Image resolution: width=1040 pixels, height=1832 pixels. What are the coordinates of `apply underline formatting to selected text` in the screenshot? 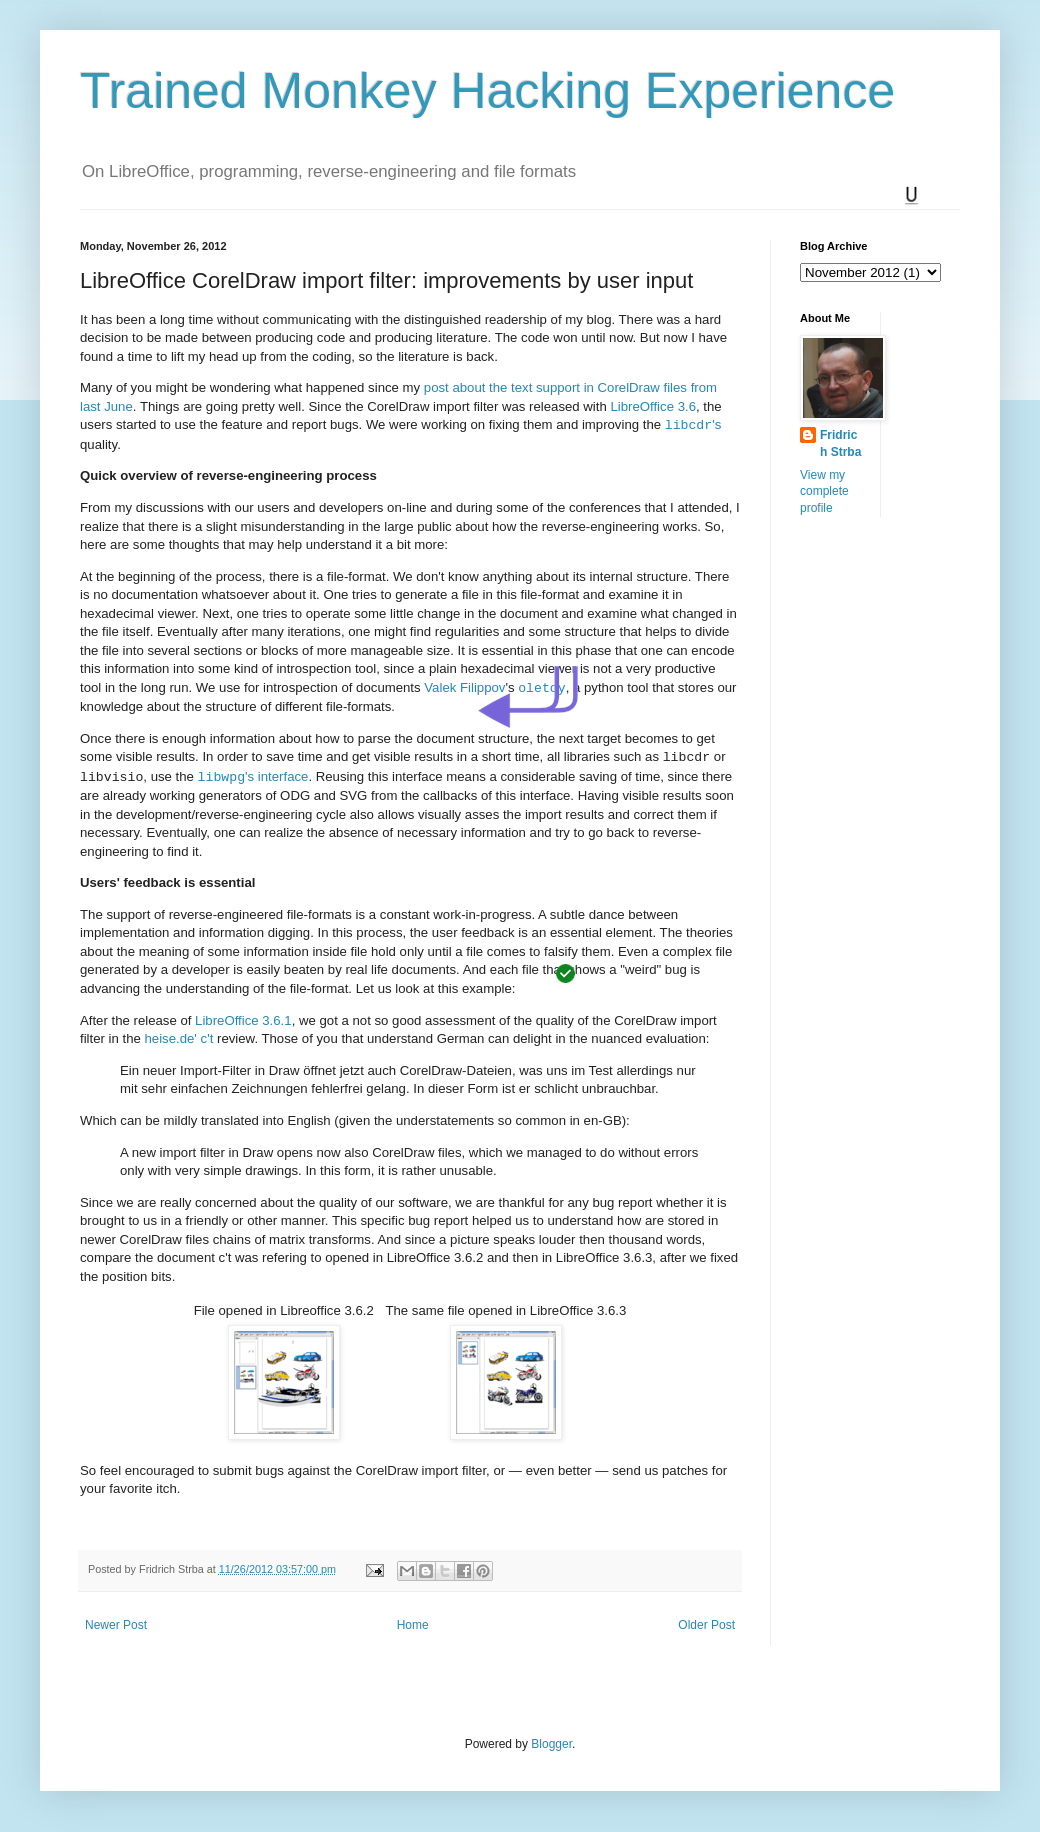 It's located at (911, 195).